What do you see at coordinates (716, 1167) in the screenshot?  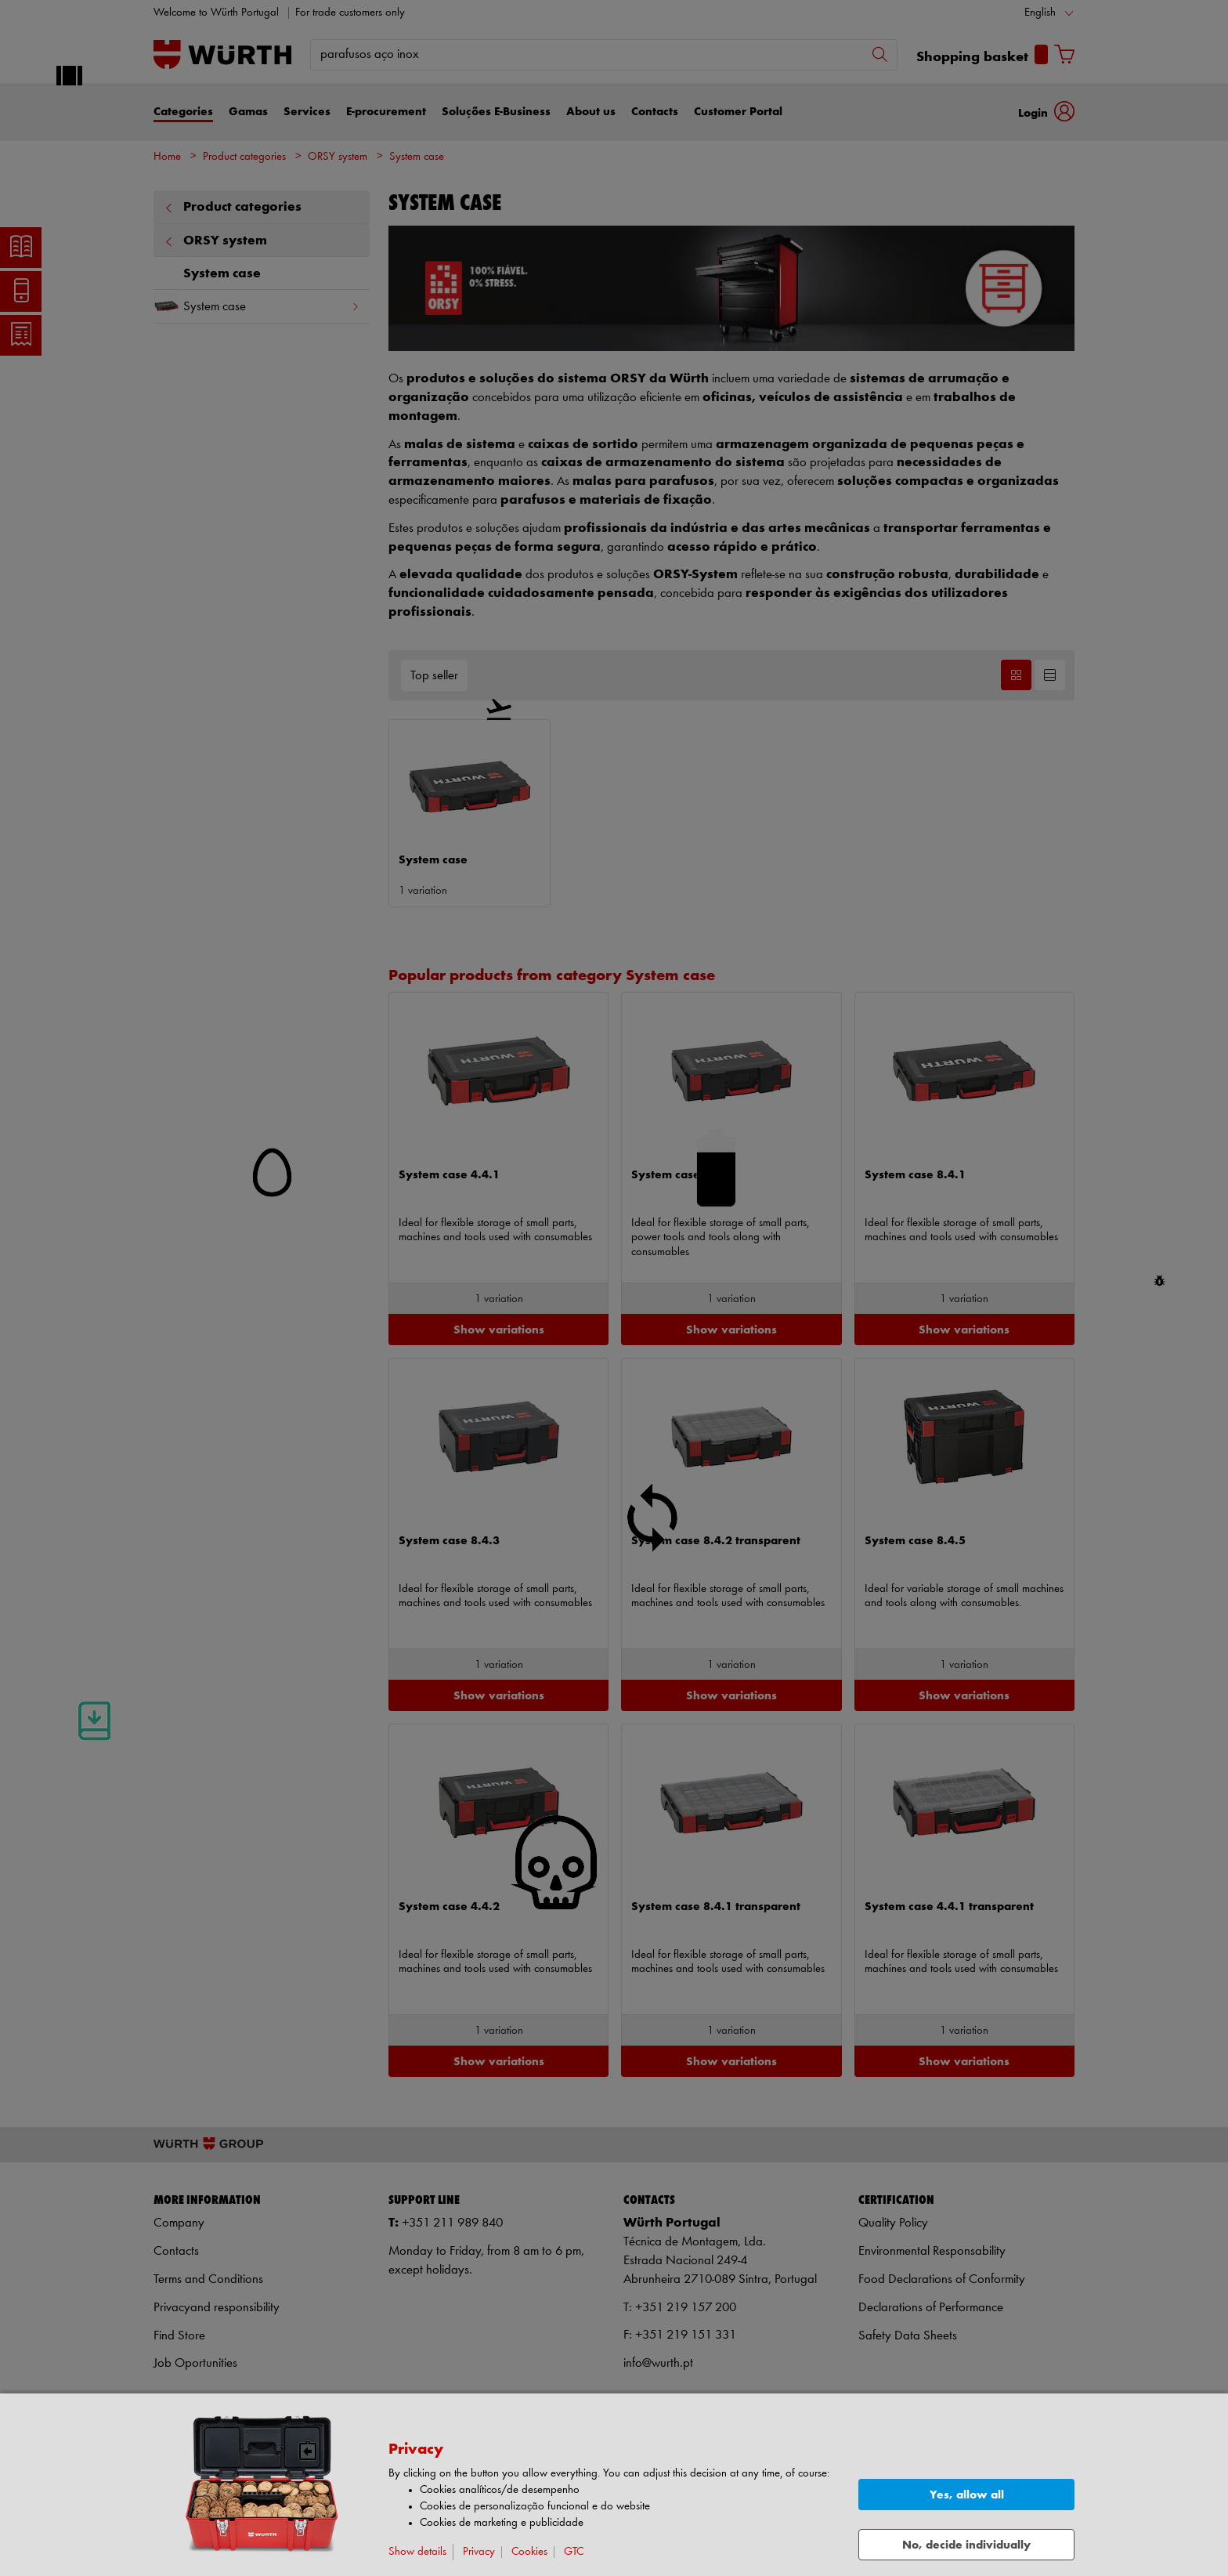 I see `indicates battery is at 90% charge` at bounding box center [716, 1167].